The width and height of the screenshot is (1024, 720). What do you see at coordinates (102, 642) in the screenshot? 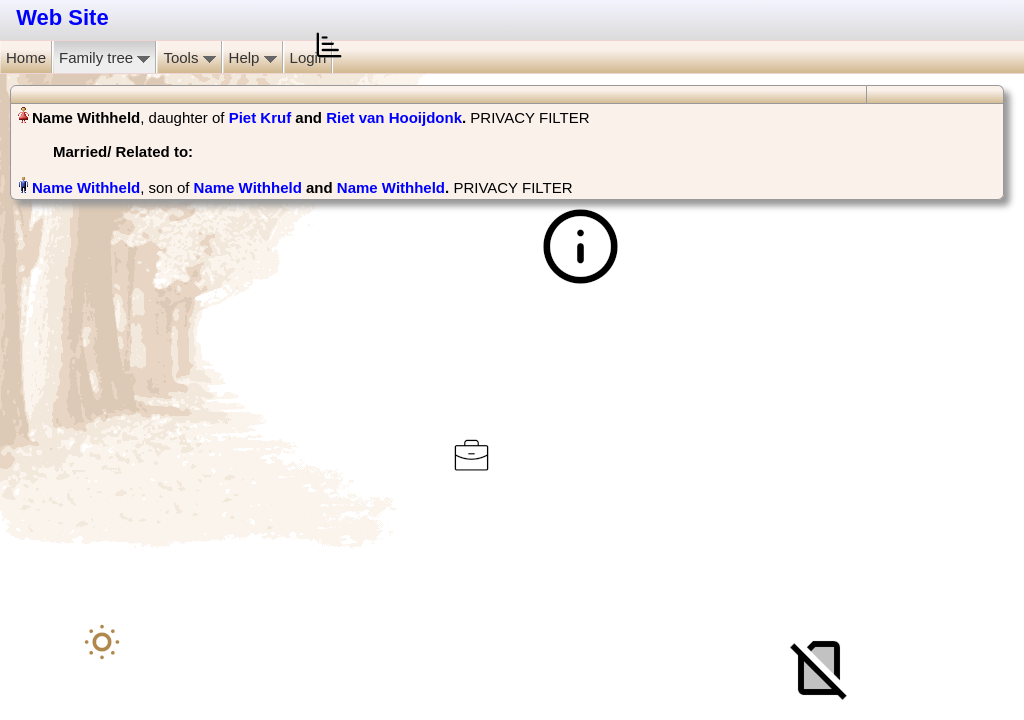
I see `reduce screen brightness` at bounding box center [102, 642].